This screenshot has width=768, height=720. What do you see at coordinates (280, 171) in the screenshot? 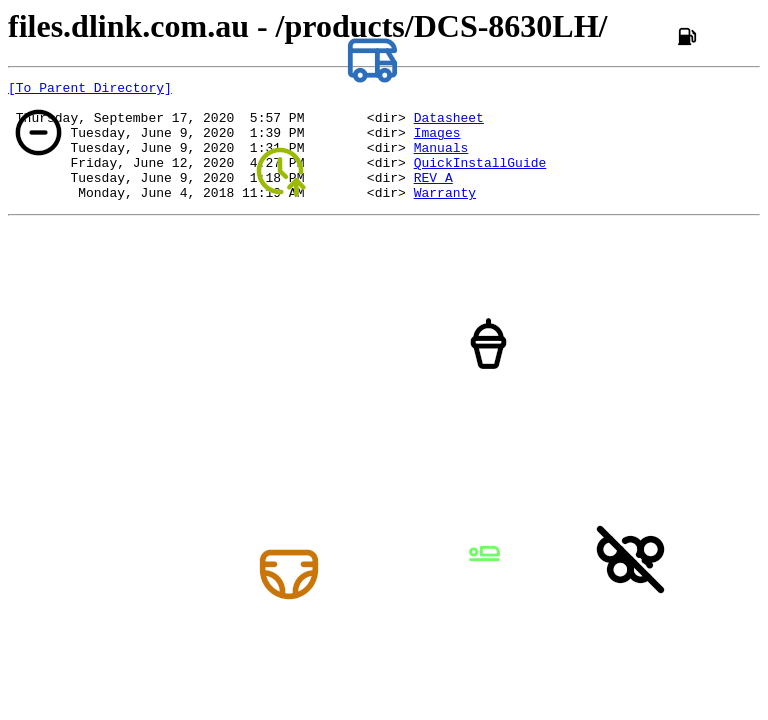
I see `move time forward or reschedule later` at bounding box center [280, 171].